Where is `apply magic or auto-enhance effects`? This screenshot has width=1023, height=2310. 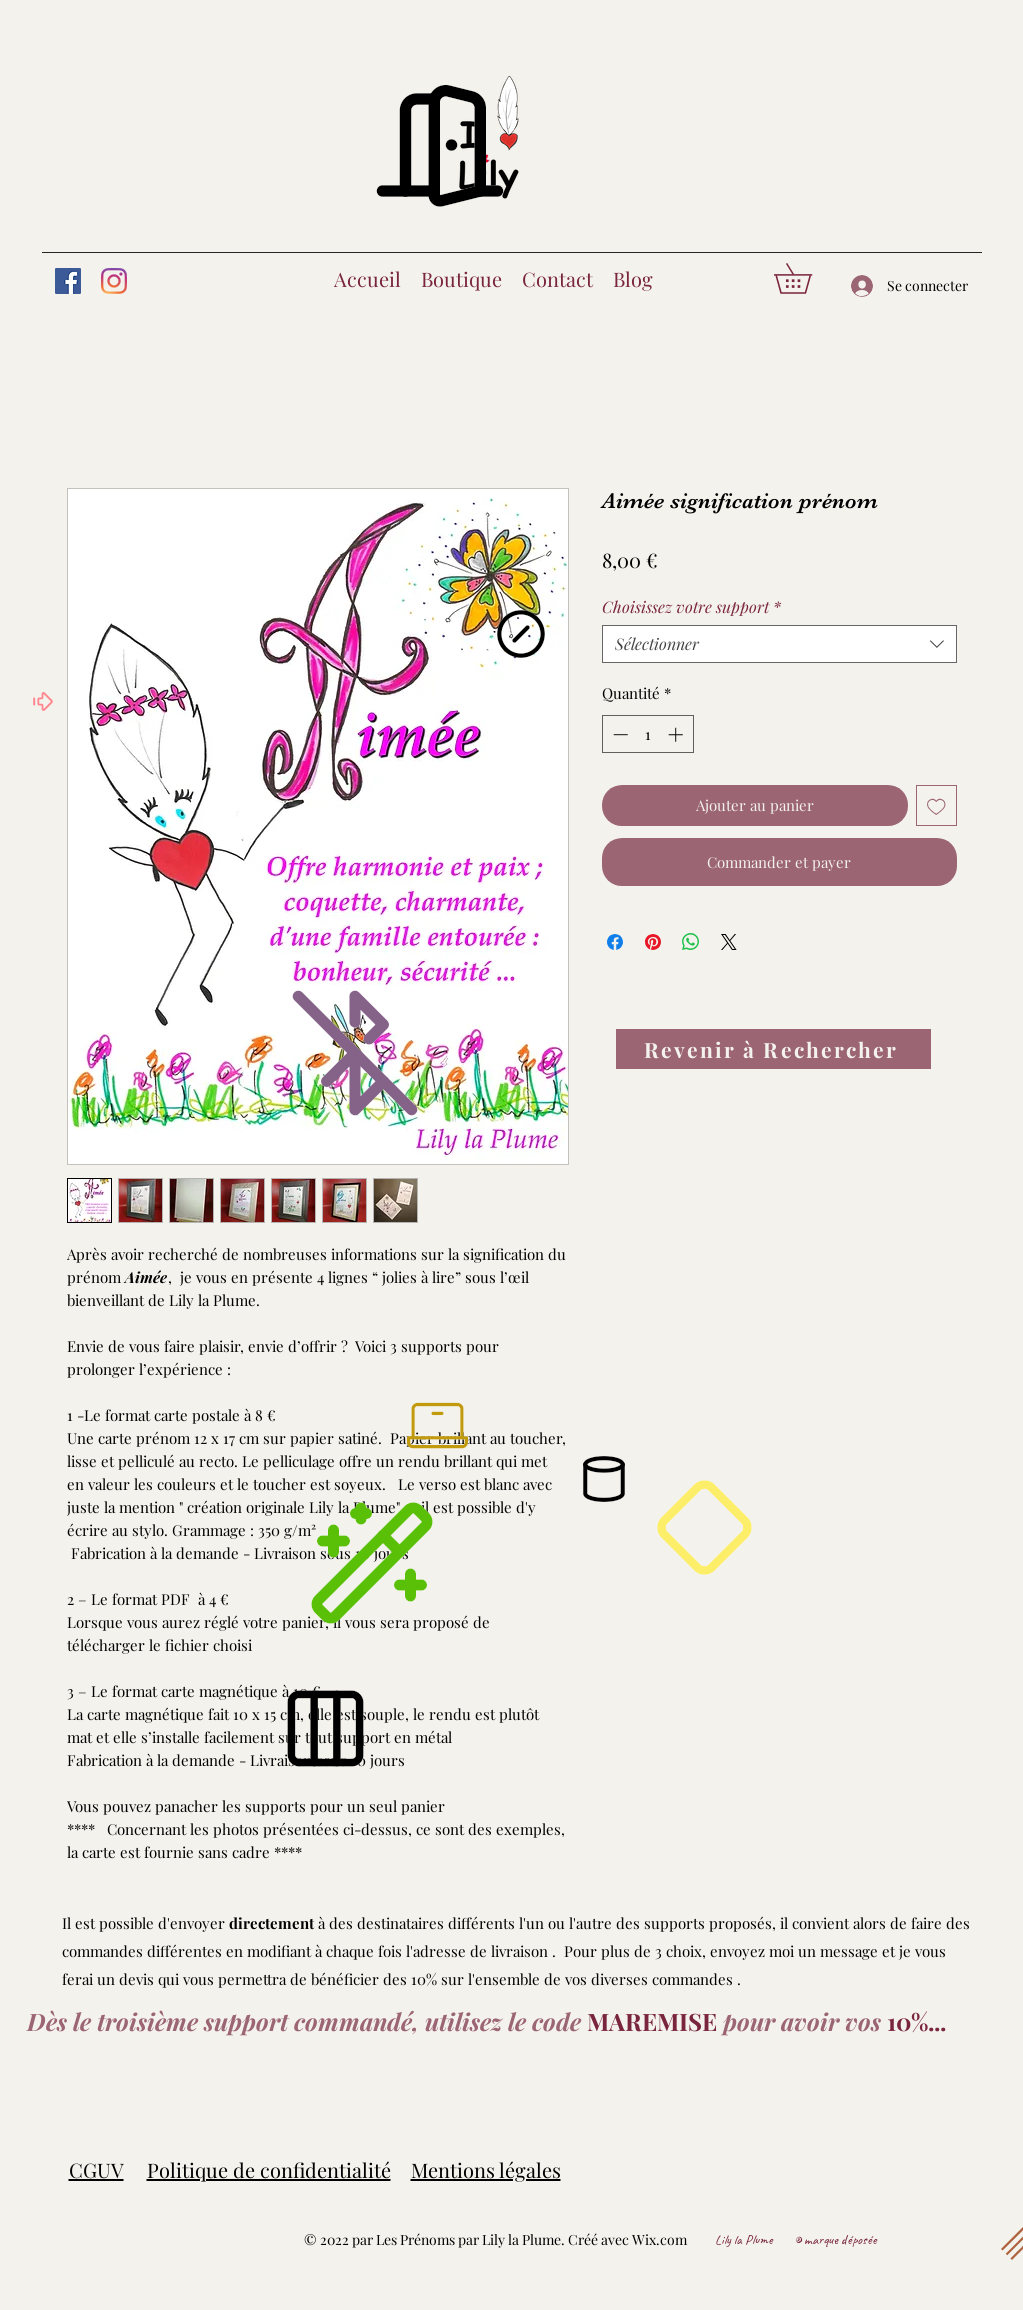 apply magic or auto-enhance effects is located at coordinates (372, 1563).